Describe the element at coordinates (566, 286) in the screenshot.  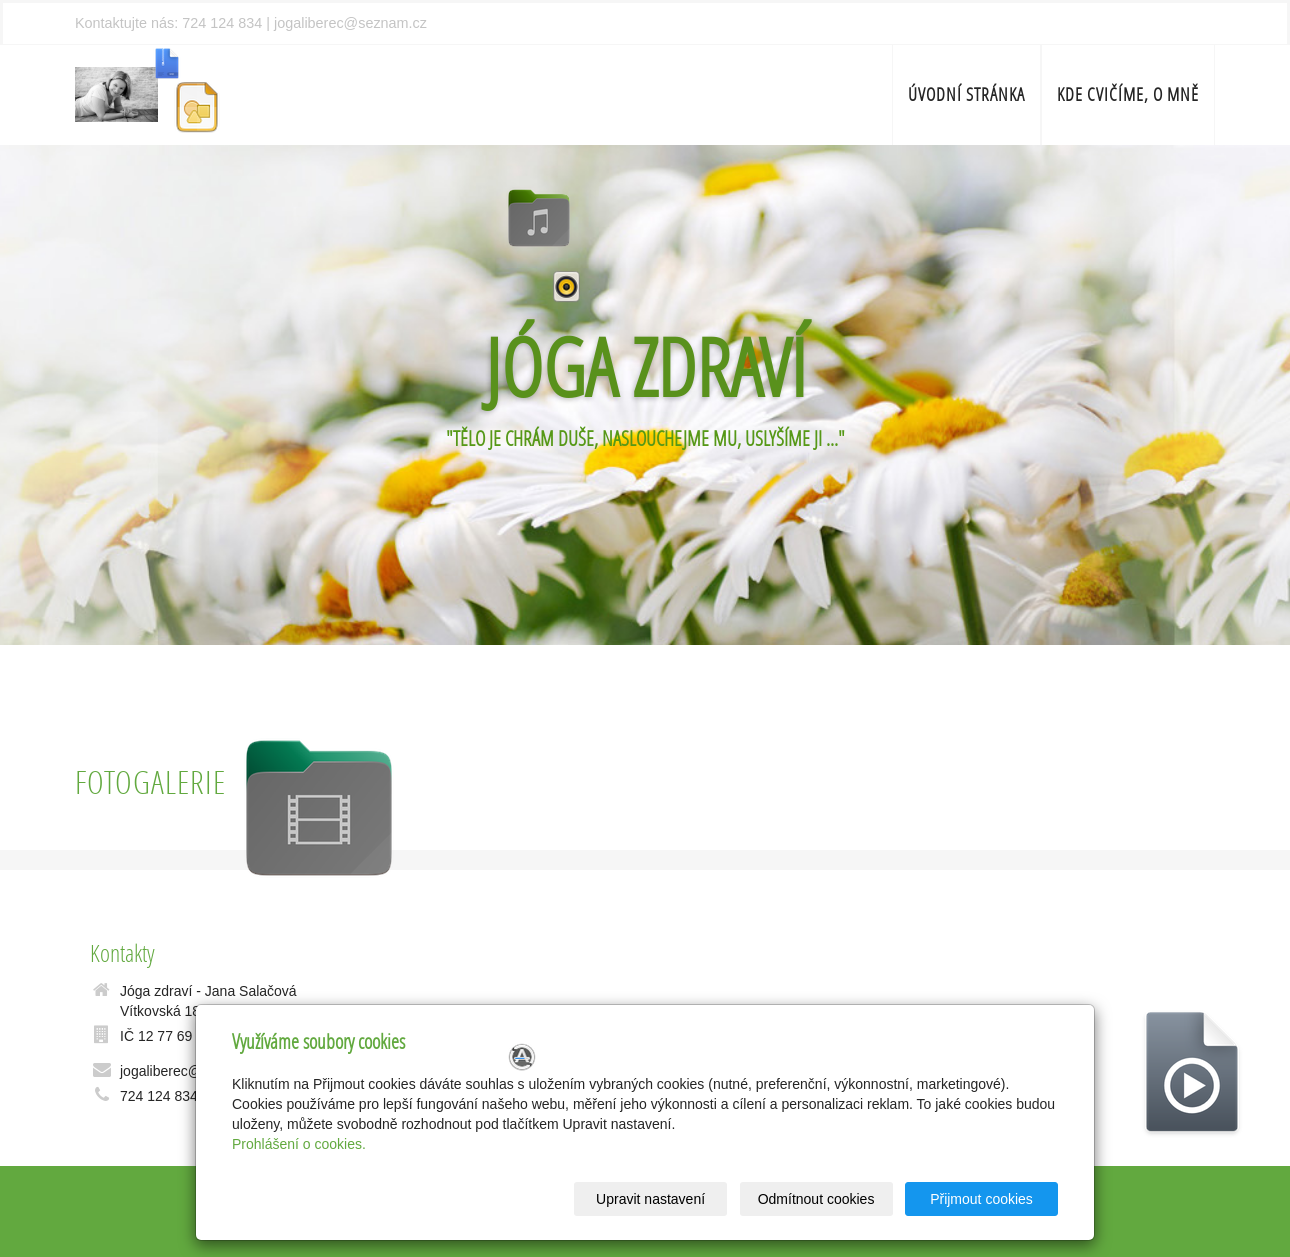
I see `open rhythmbox music player` at that location.